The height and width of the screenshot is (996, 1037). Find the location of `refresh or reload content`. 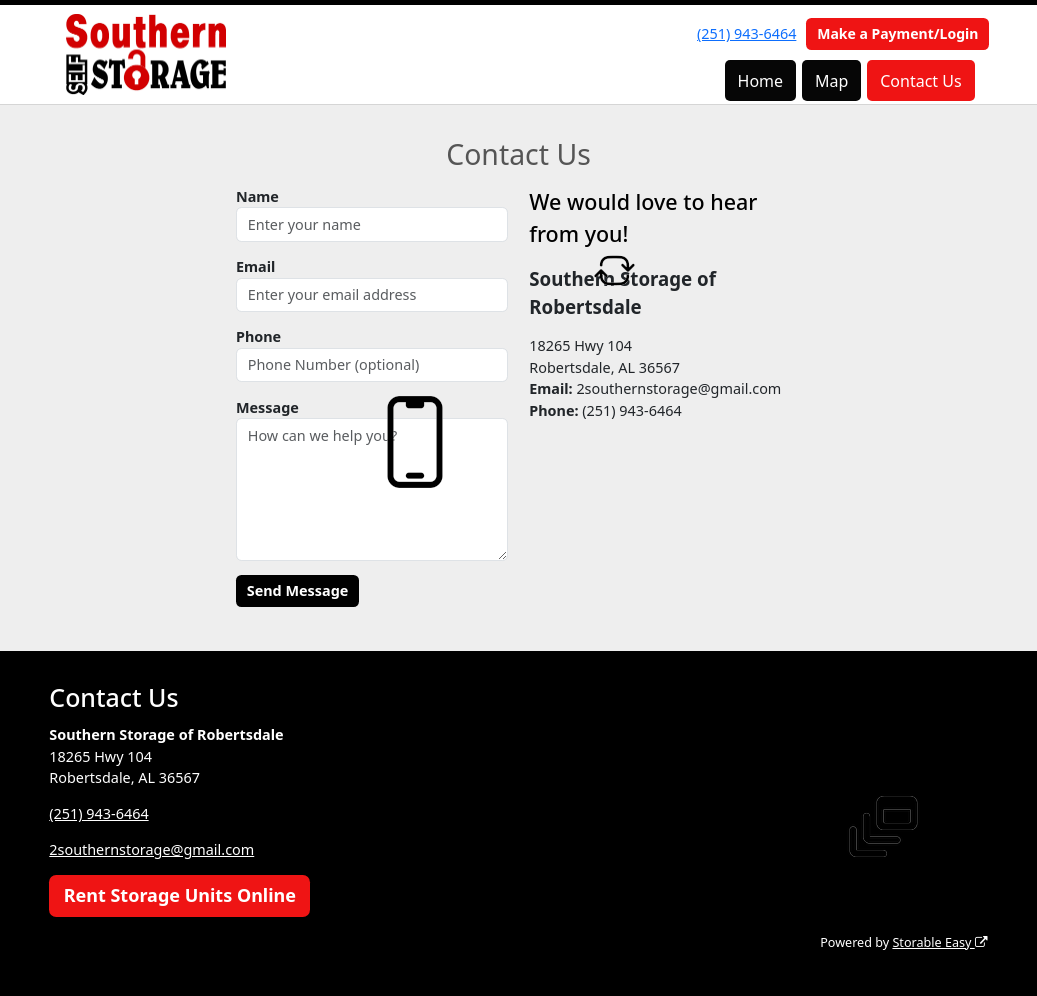

refresh or reload content is located at coordinates (614, 270).